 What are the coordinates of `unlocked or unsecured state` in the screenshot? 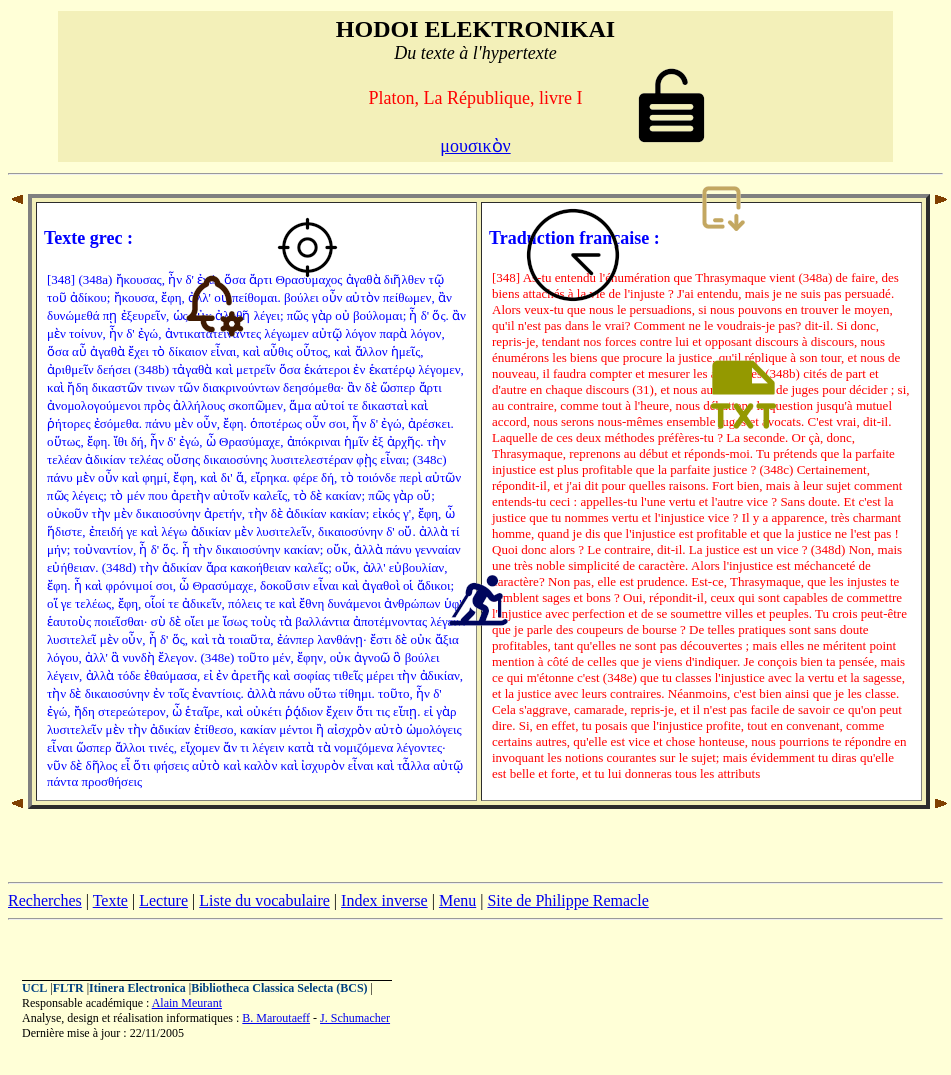 It's located at (671, 109).